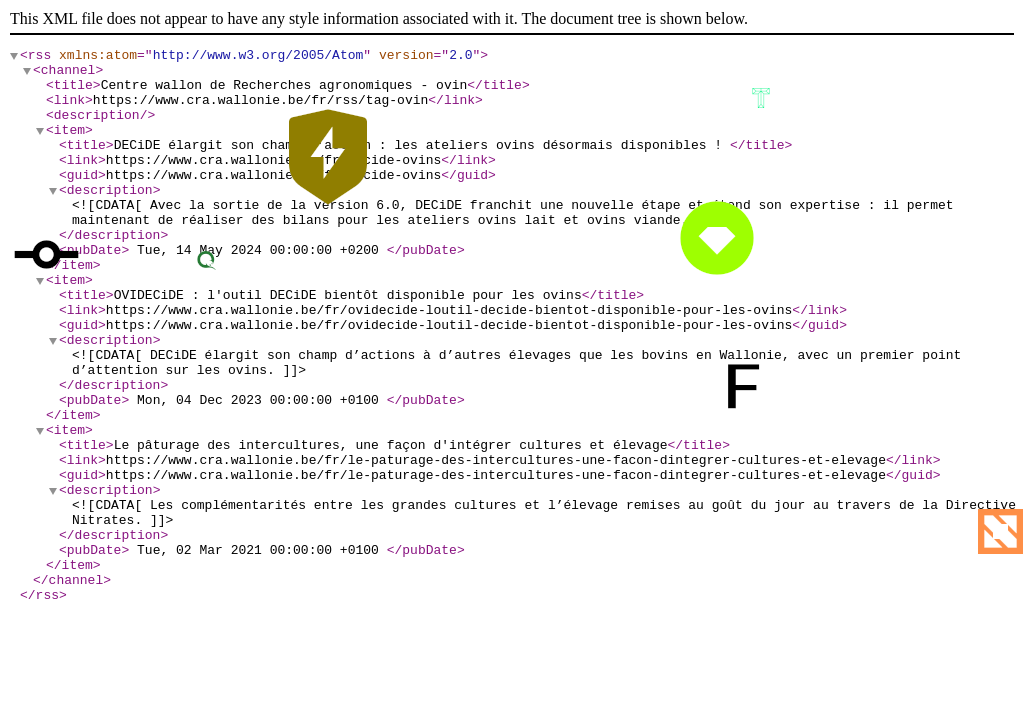 This screenshot has width=1024, height=720. What do you see at coordinates (328, 157) in the screenshot?
I see `indicates active security protection or firewall enabled` at bounding box center [328, 157].